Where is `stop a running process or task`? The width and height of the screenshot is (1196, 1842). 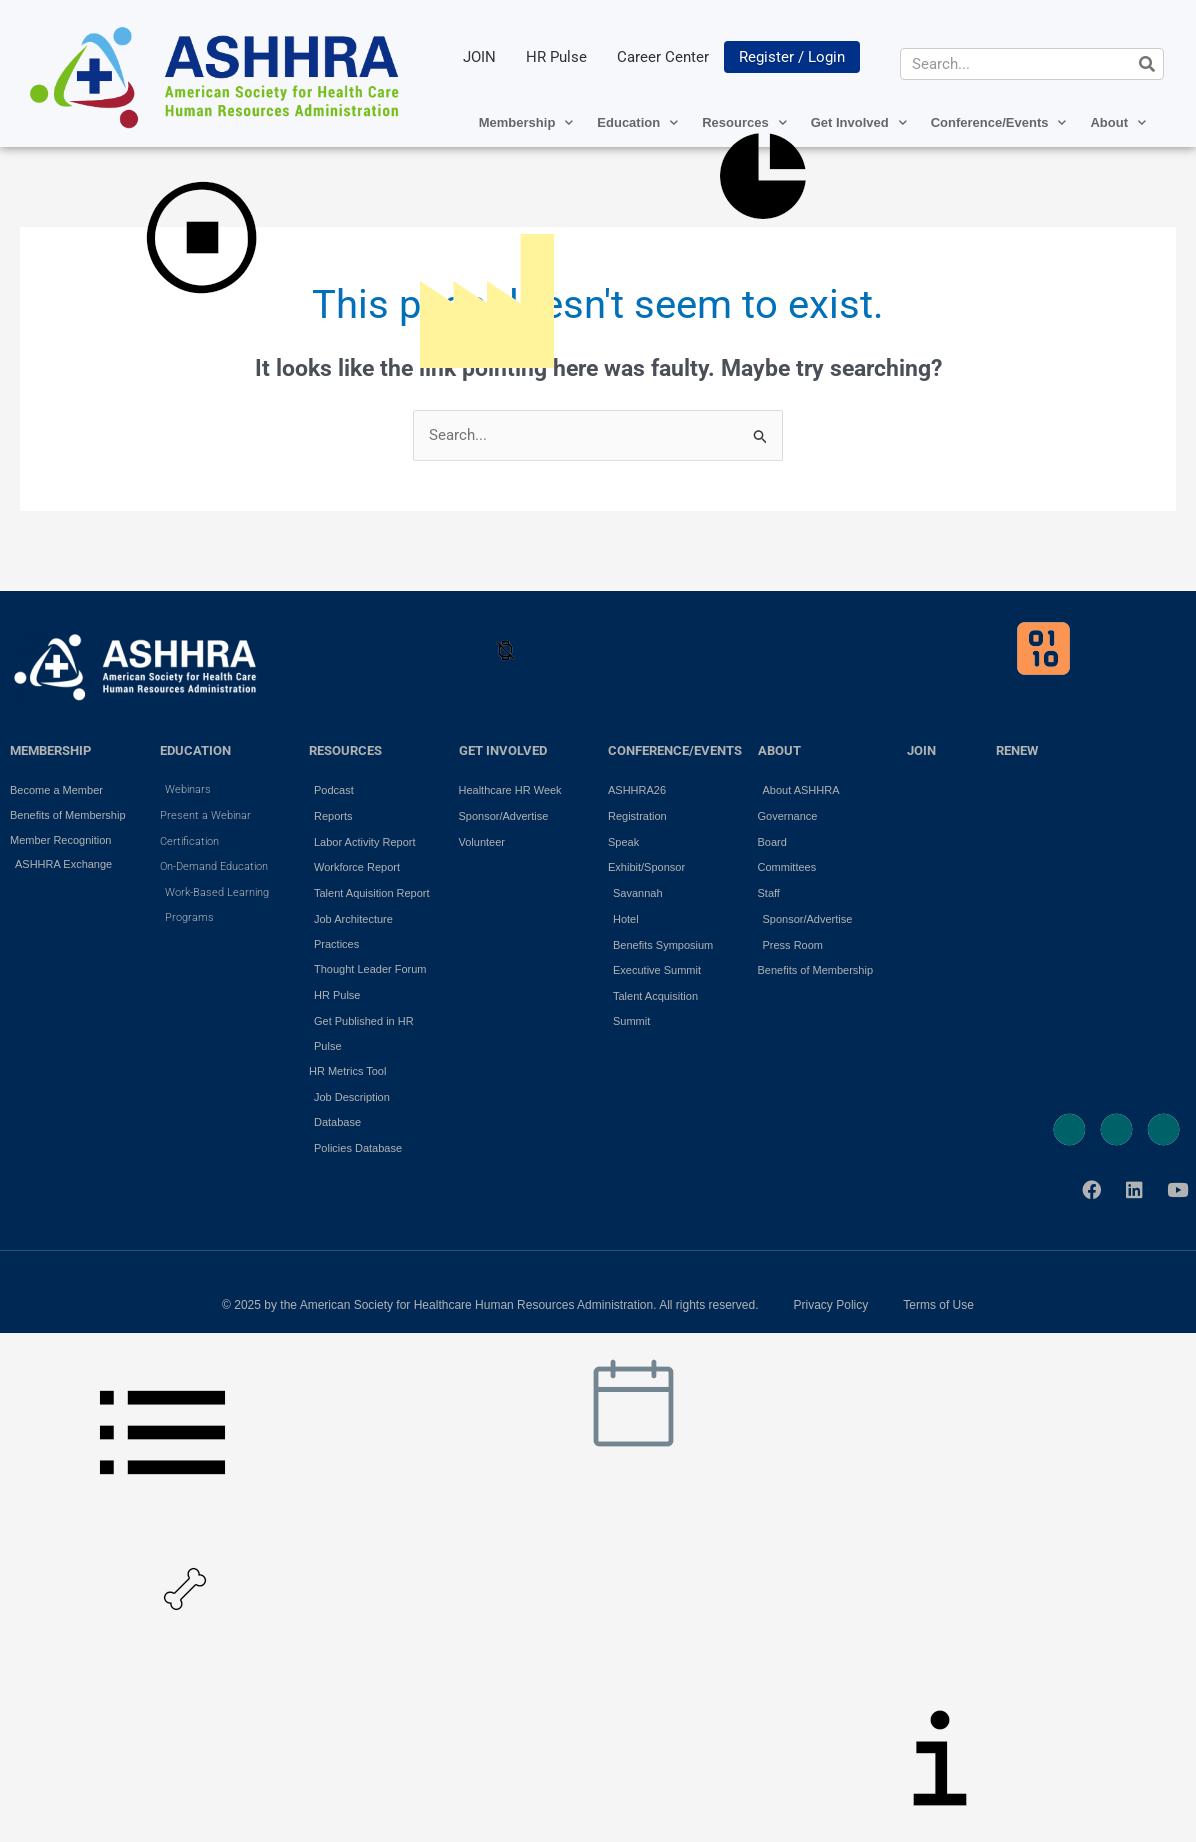
stop a running process or task is located at coordinates (202, 237).